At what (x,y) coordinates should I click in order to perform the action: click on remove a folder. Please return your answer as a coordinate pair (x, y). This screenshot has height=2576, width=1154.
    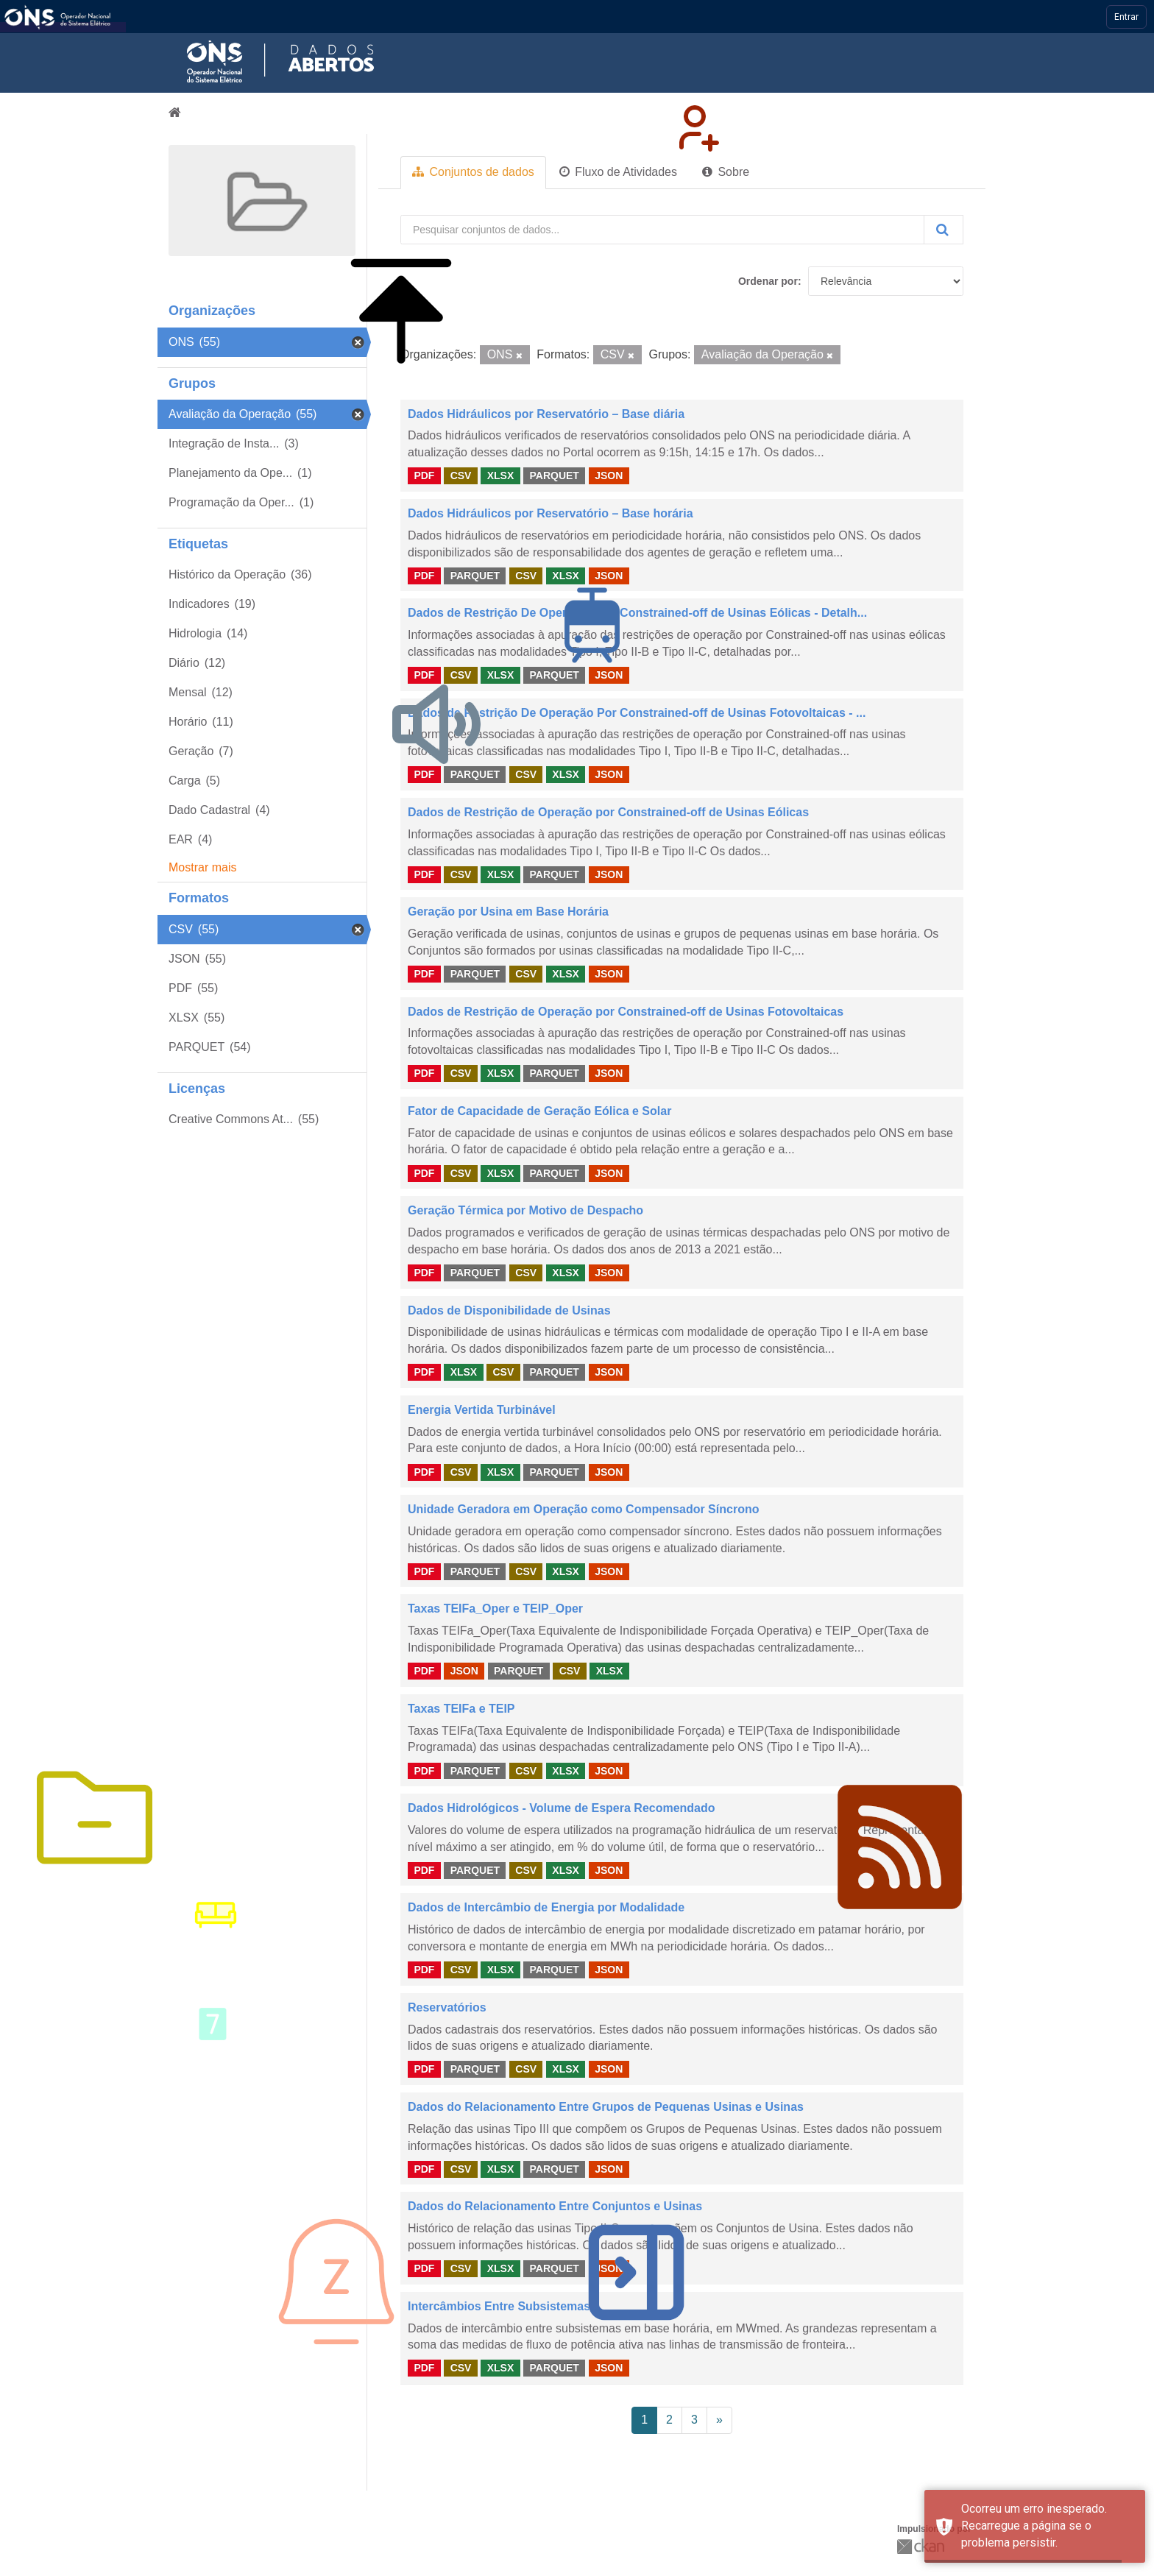
    Looking at the image, I should click on (94, 1815).